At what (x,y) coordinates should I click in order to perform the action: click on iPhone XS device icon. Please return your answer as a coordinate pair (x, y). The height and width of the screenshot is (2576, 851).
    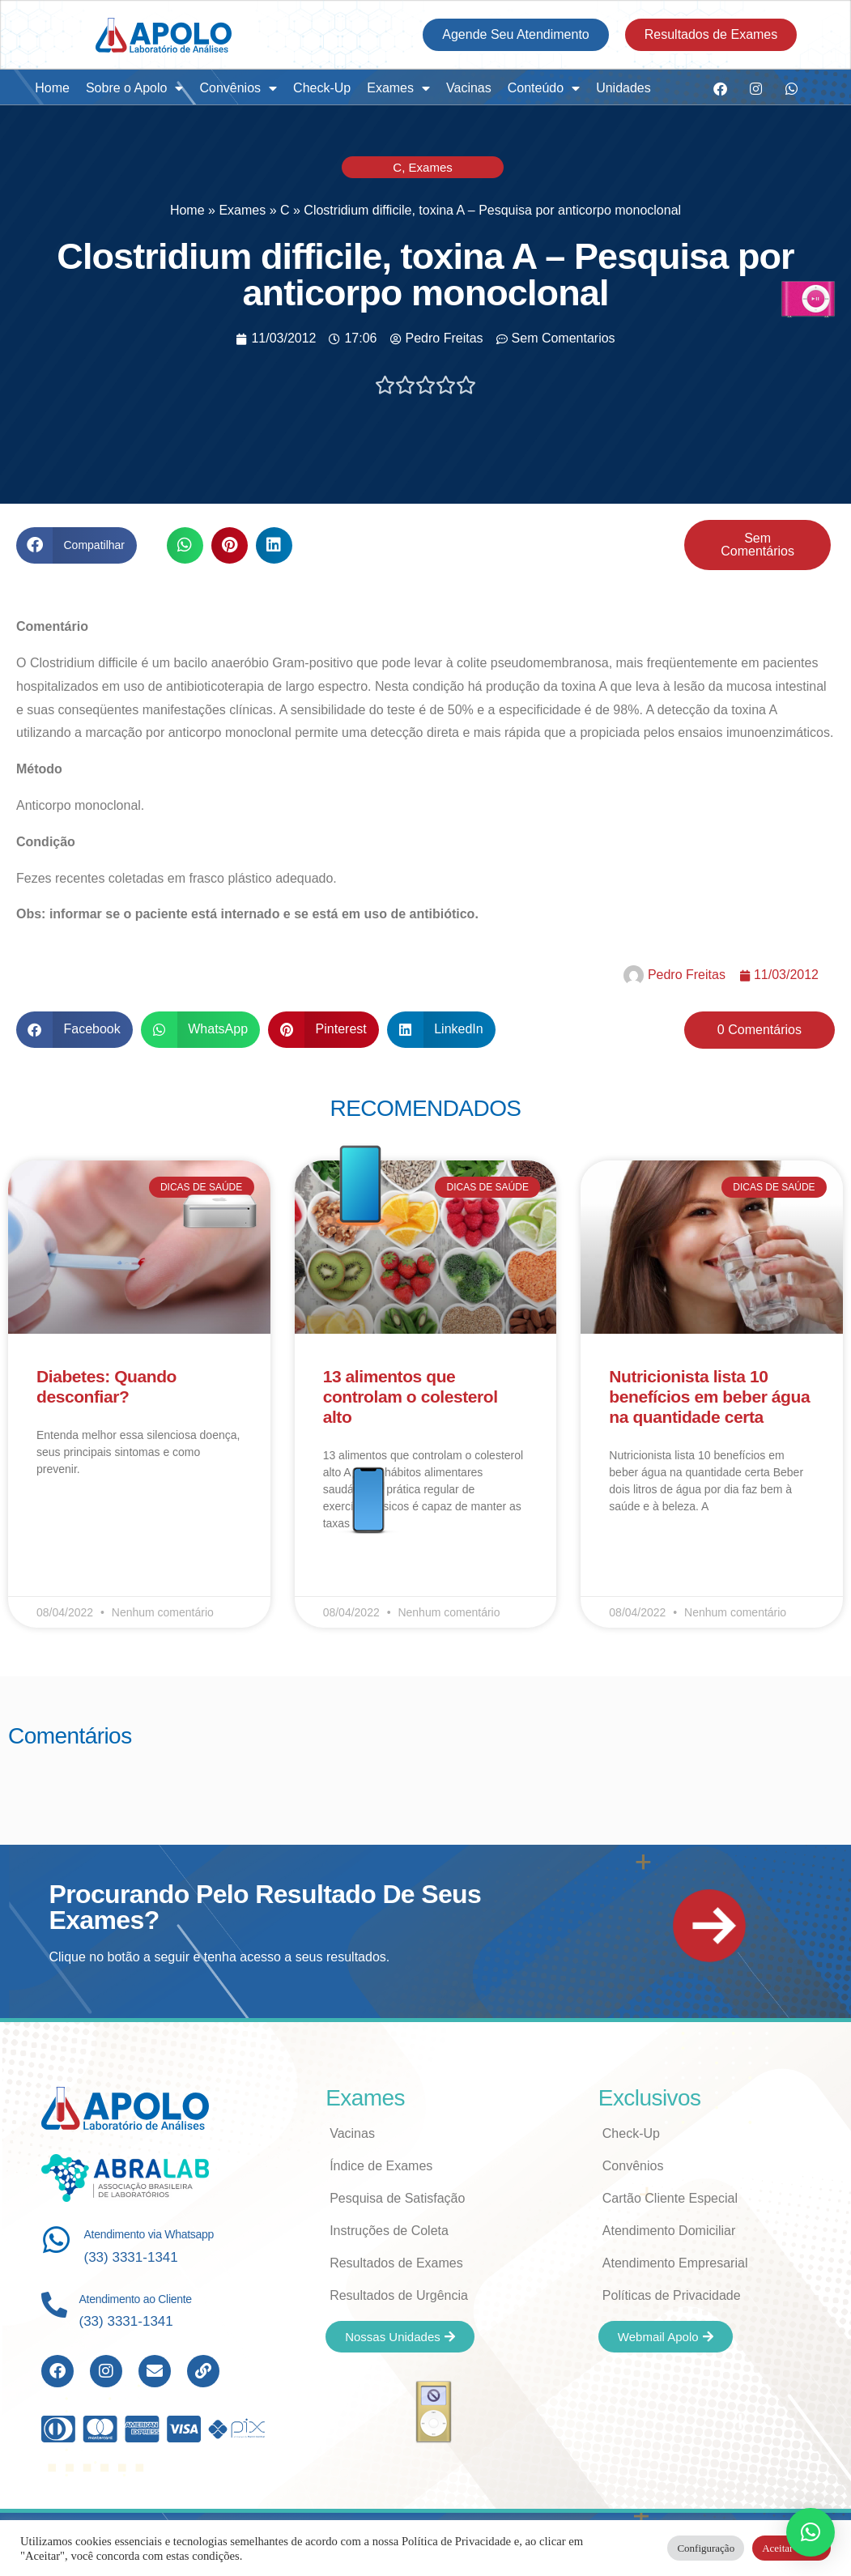
    Looking at the image, I should click on (368, 1501).